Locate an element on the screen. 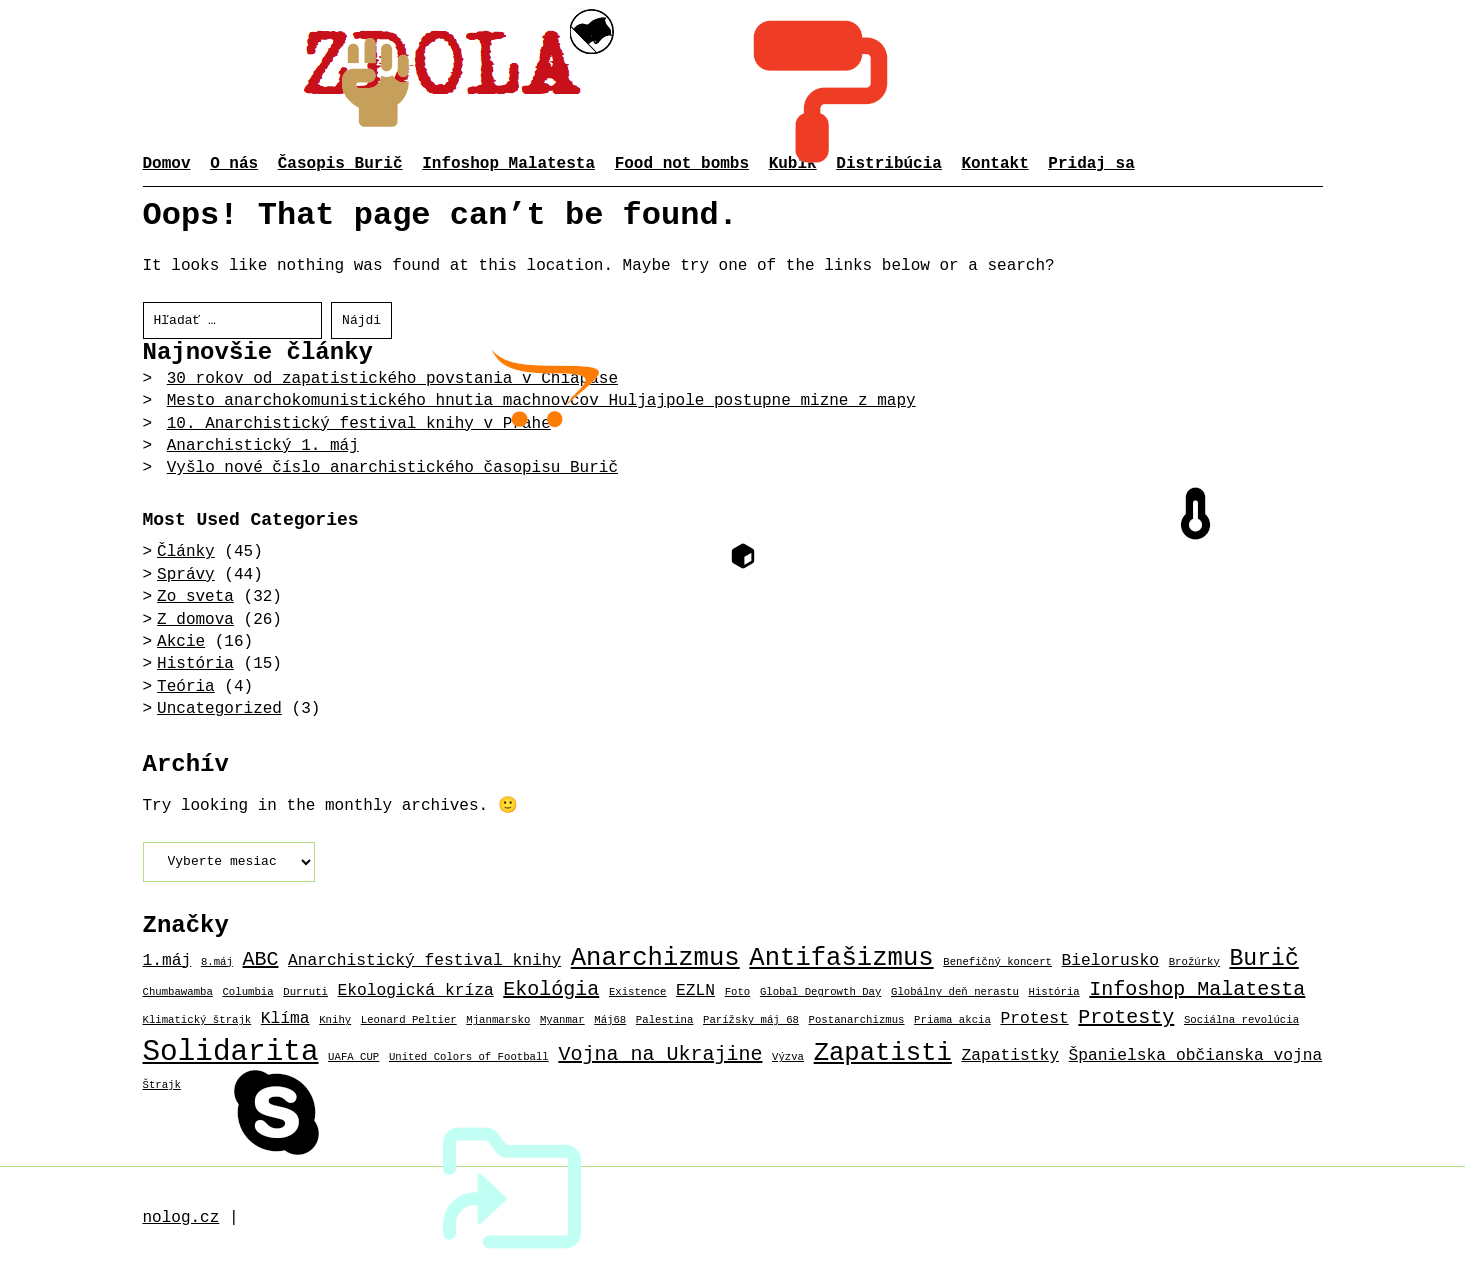 The width and height of the screenshot is (1465, 1269). view 3D model or object is located at coordinates (743, 556).